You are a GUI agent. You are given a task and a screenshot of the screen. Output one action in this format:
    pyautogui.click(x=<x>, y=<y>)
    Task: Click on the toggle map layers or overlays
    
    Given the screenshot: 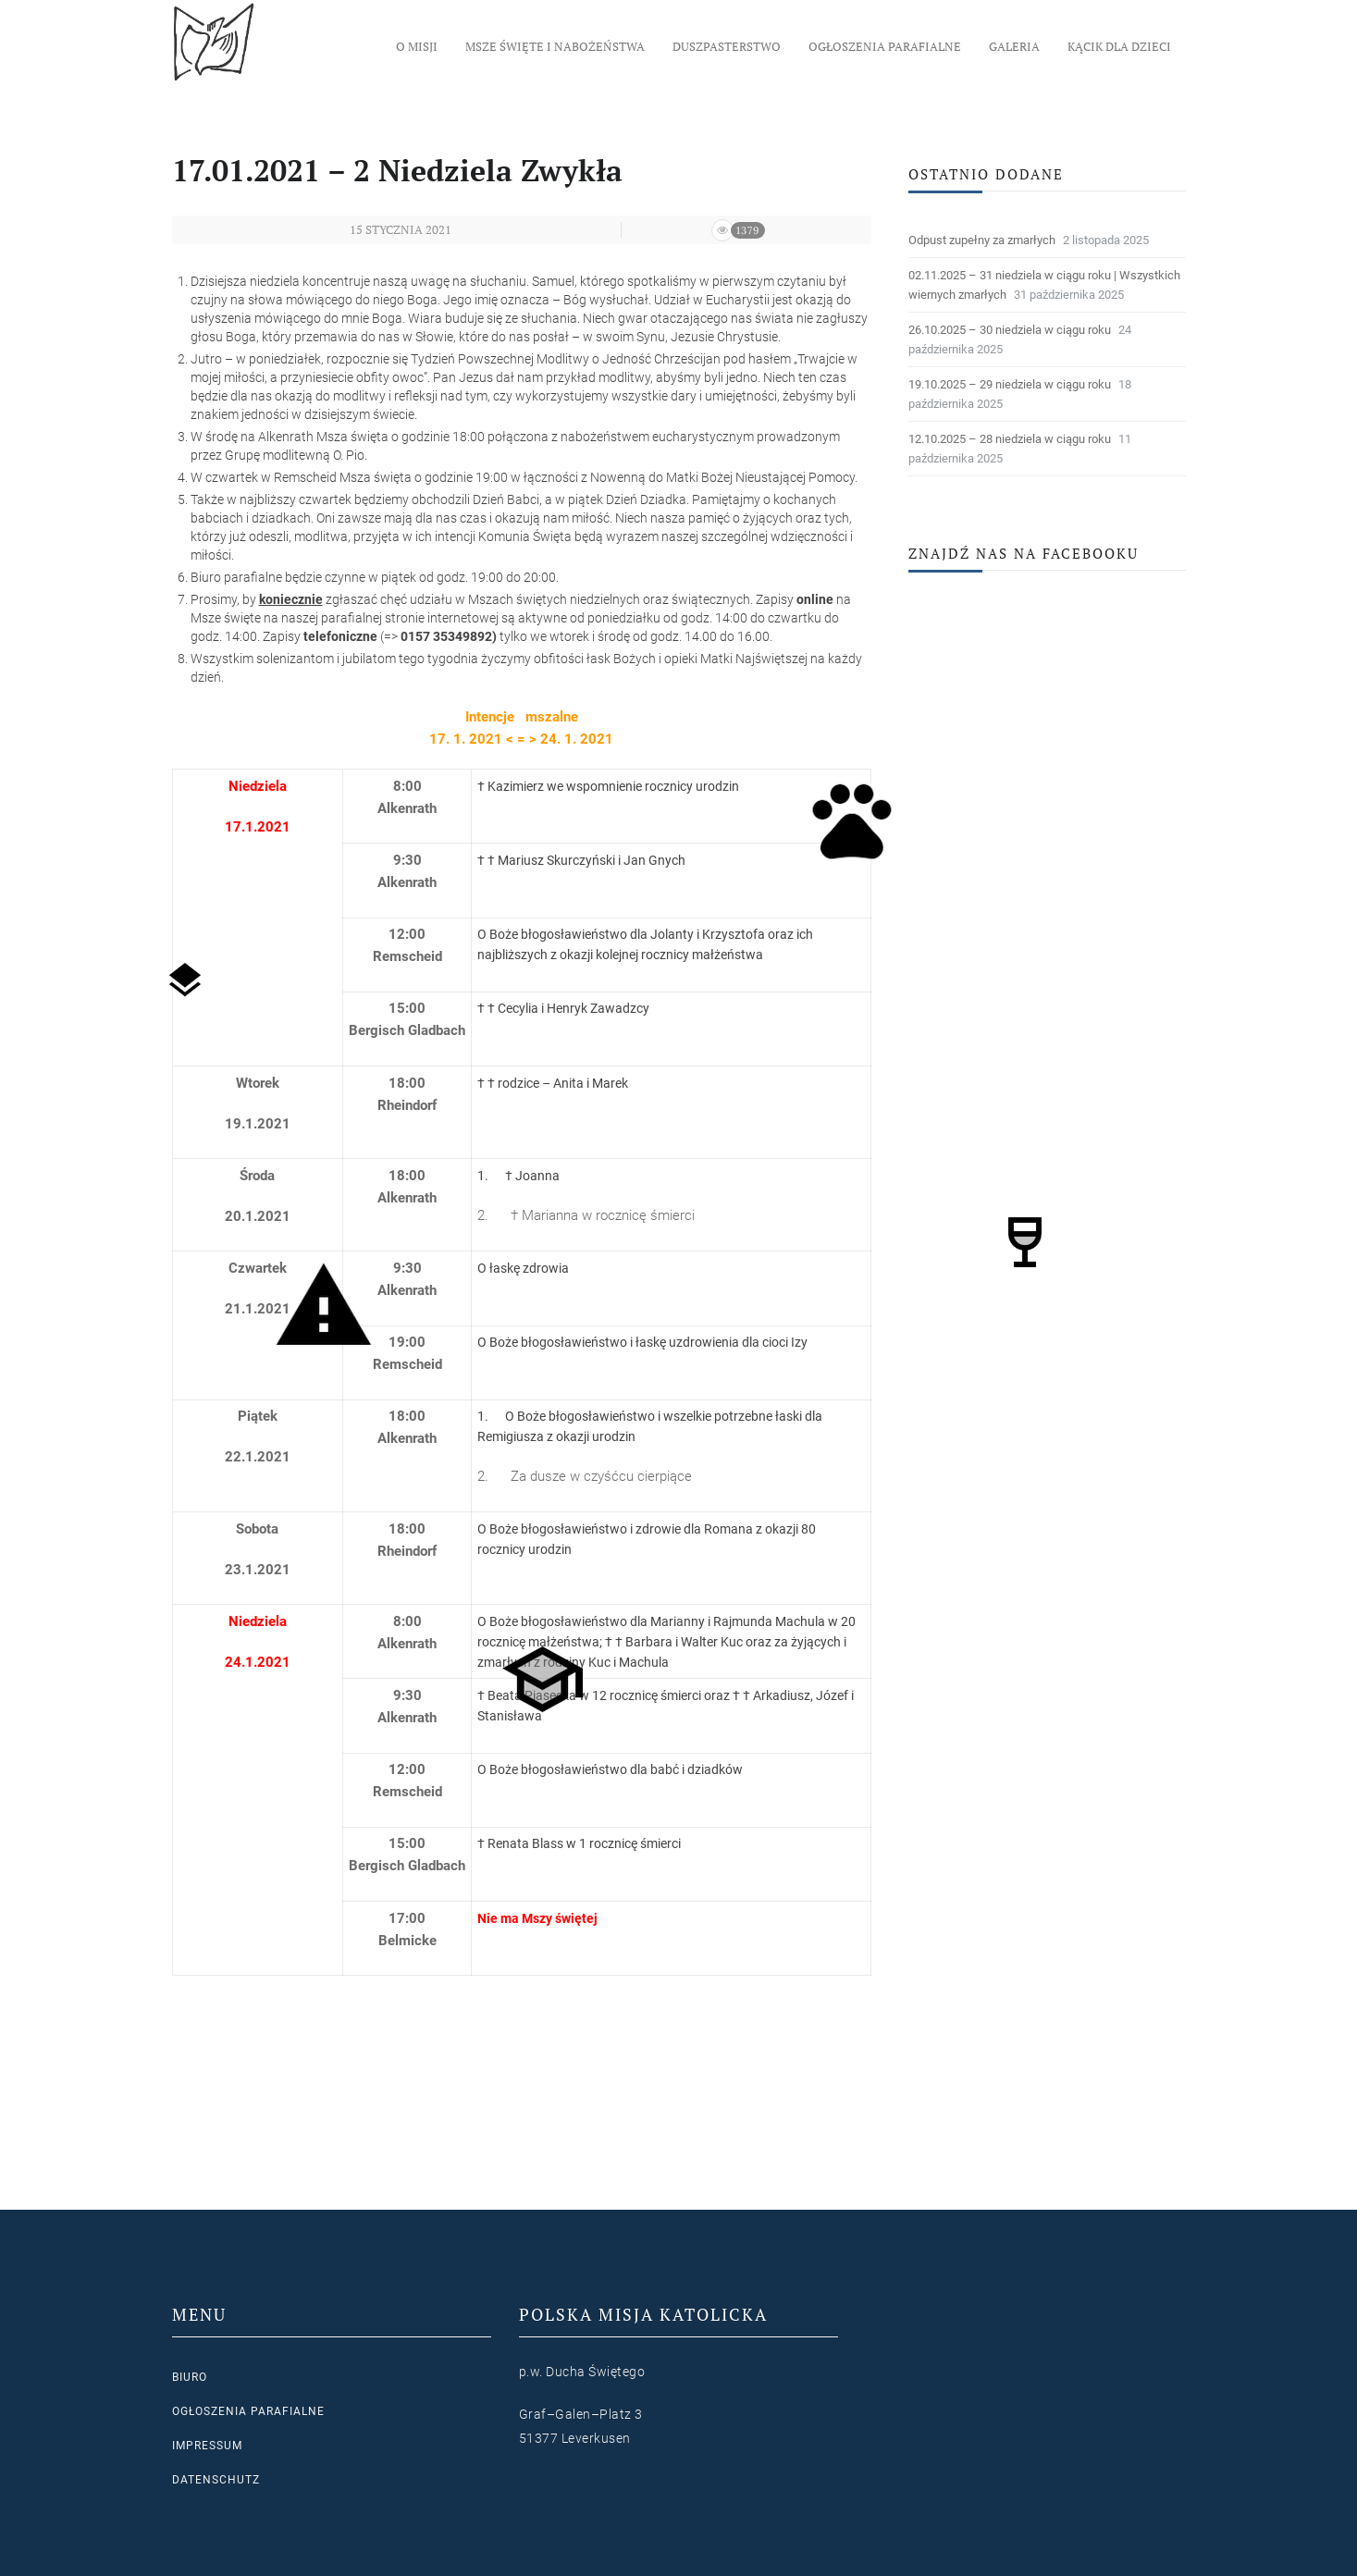 What is the action you would take?
    pyautogui.click(x=185, y=980)
    